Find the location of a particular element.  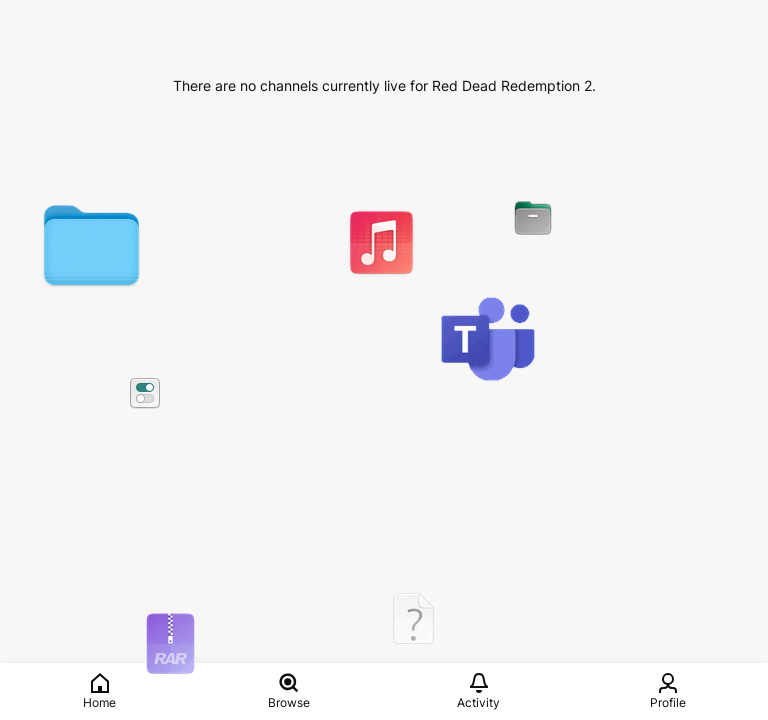

open microsoft teams is located at coordinates (488, 340).